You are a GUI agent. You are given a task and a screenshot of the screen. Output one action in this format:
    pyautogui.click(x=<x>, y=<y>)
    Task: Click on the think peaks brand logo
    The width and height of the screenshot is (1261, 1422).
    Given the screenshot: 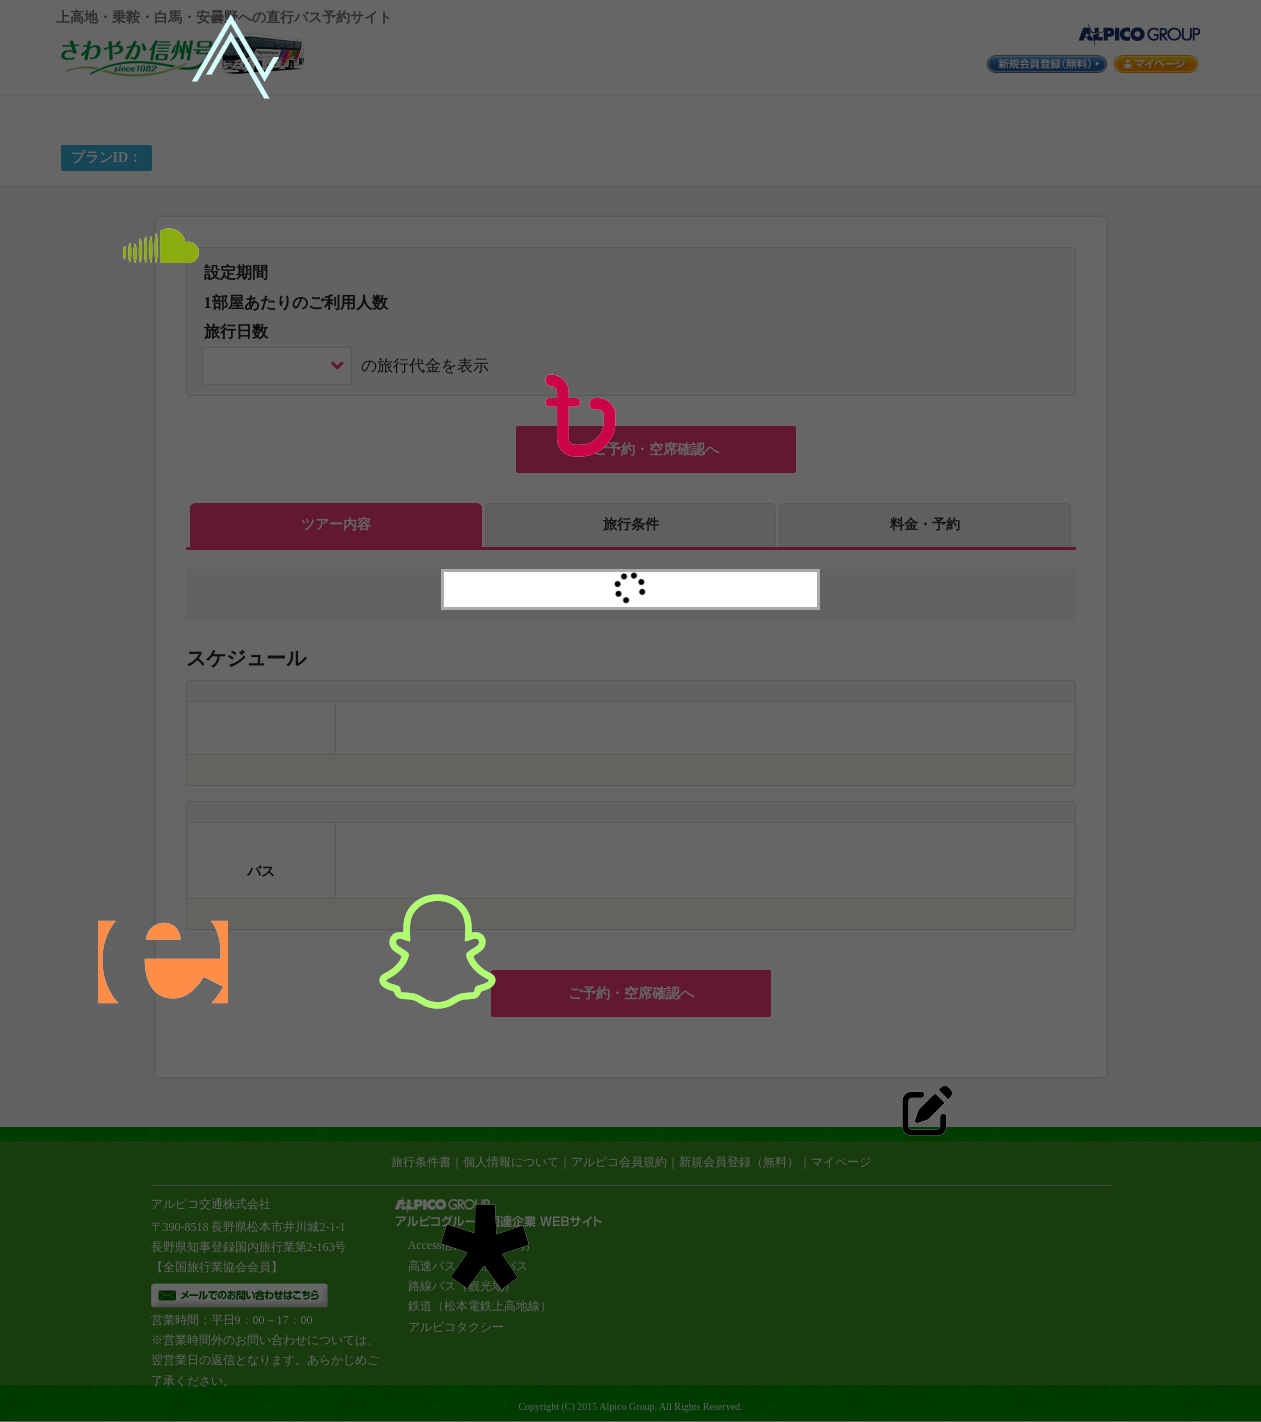 What is the action you would take?
    pyautogui.click(x=235, y=56)
    